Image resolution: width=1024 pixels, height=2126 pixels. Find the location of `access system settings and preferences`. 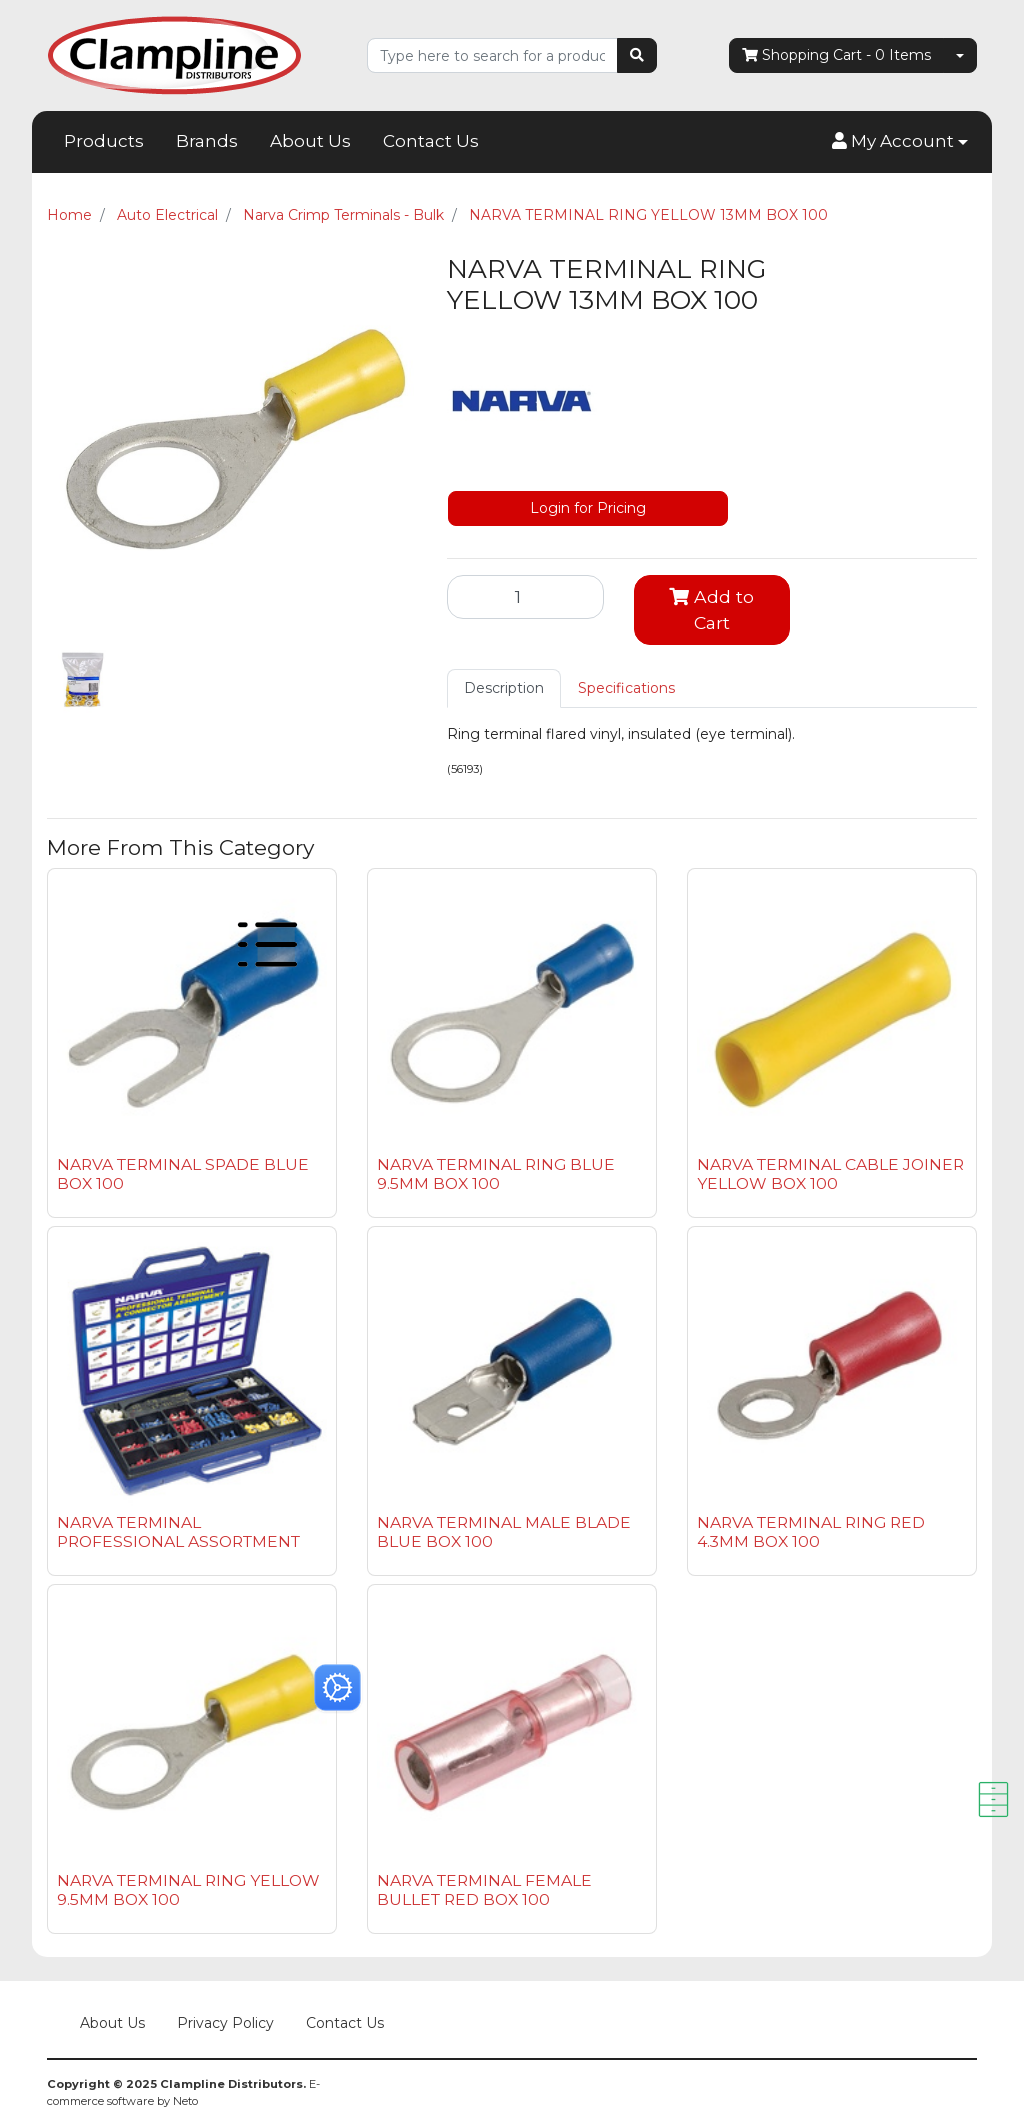

access system settings and preferences is located at coordinates (337, 1687).